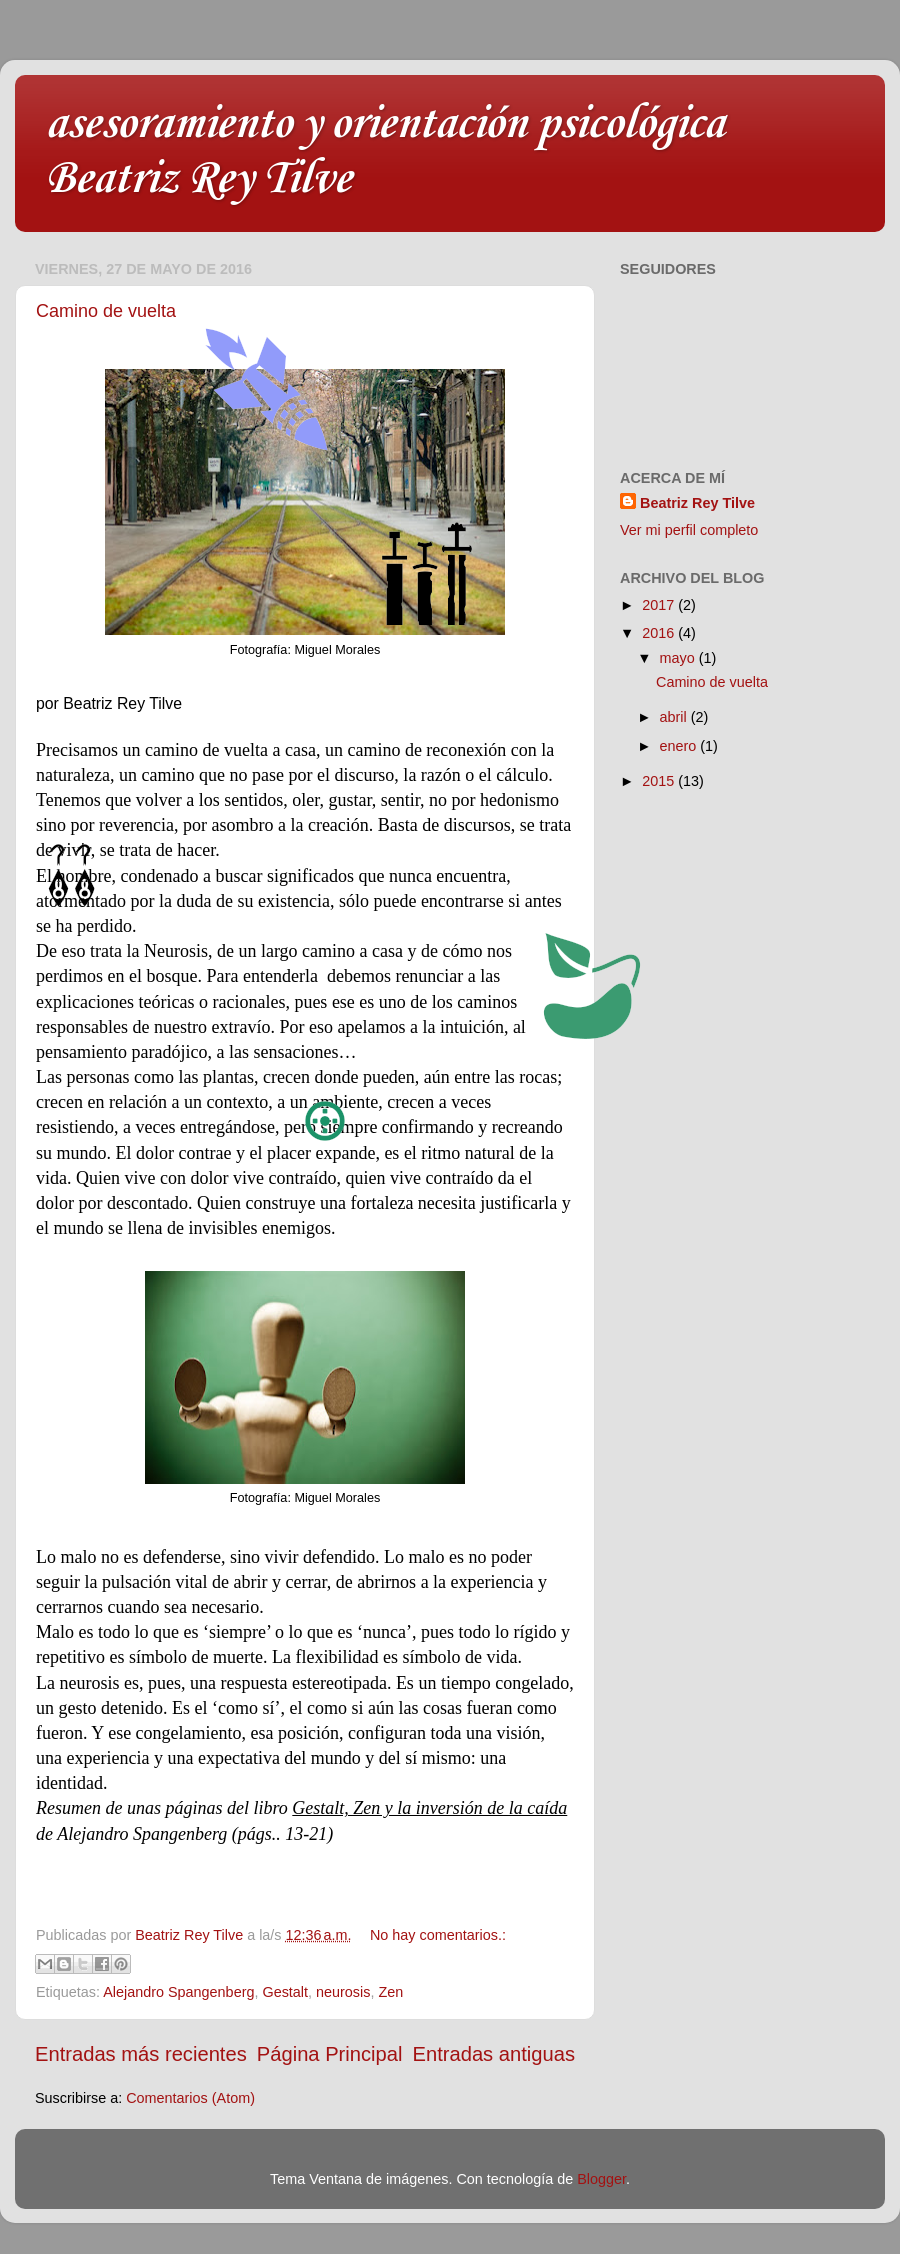  What do you see at coordinates (71, 874) in the screenshot?
I see `browse or shop for earrings` at bounding box center [71, 874].